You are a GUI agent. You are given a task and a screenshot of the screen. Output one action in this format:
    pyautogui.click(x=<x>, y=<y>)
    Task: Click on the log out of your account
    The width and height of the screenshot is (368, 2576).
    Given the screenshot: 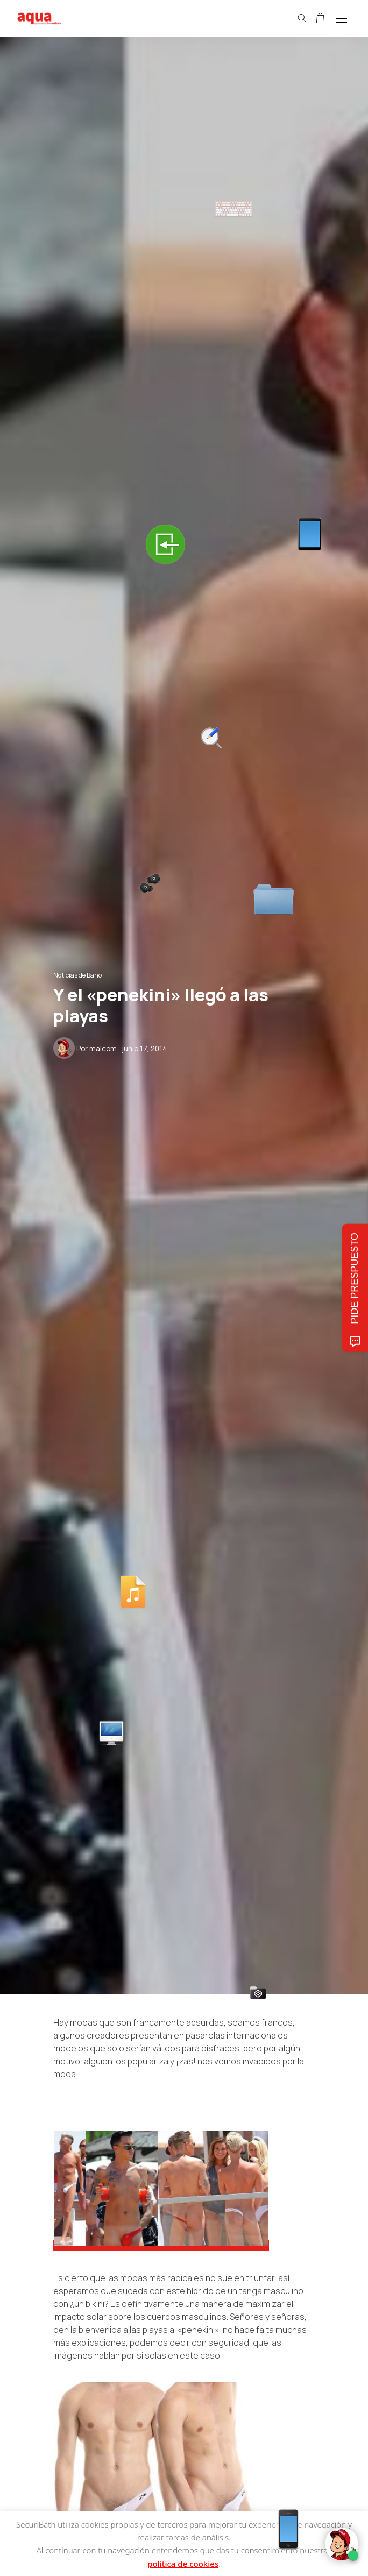 What is the action you would take?
    pyautogui.click(x=165, y=544)
    